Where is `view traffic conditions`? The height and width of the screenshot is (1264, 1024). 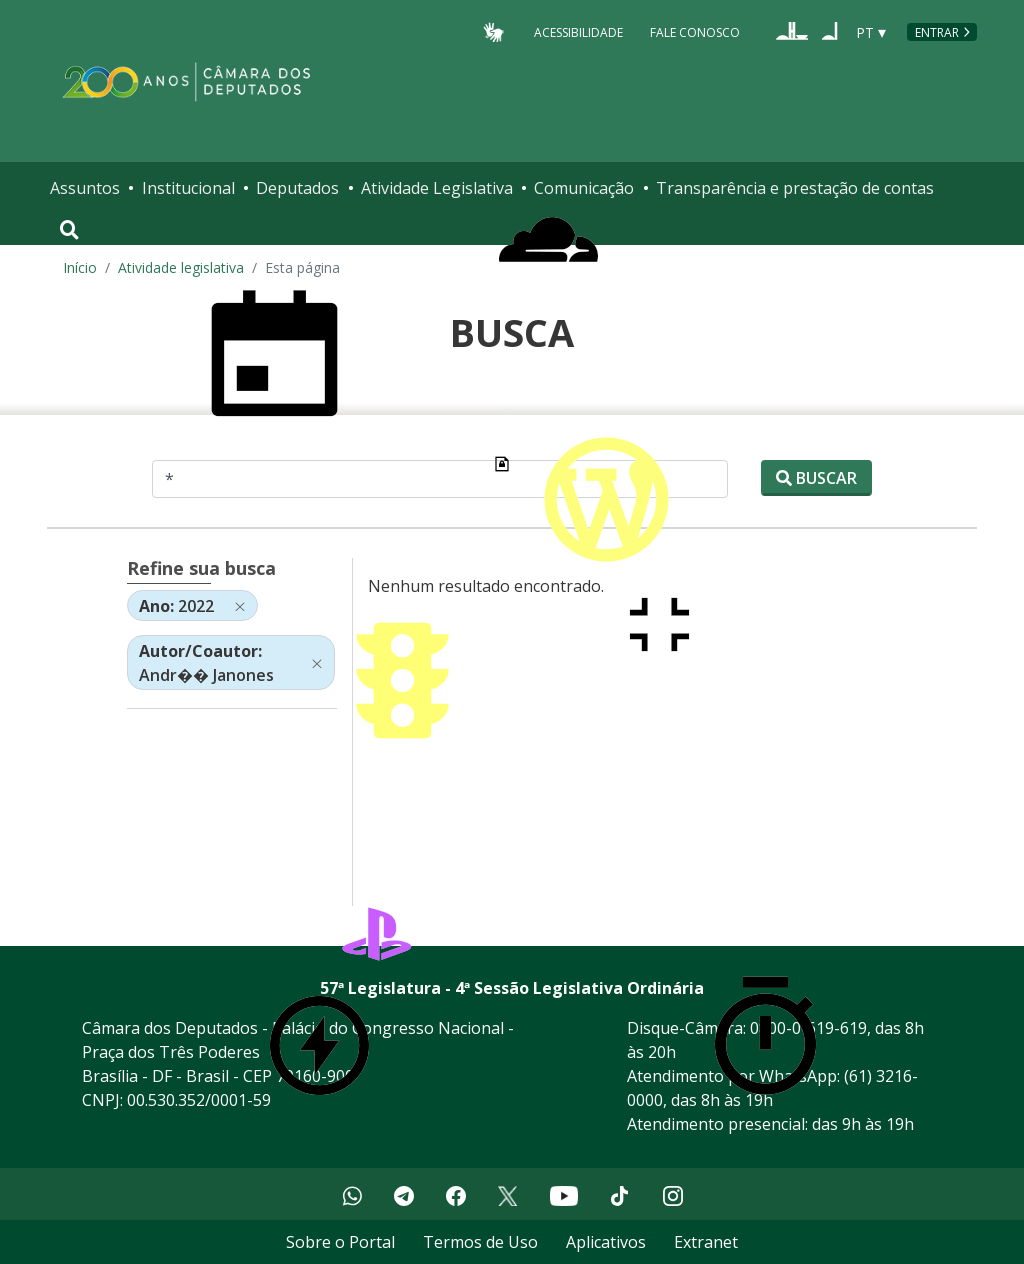
view traffic conditions is located at coordinates (402, 680).